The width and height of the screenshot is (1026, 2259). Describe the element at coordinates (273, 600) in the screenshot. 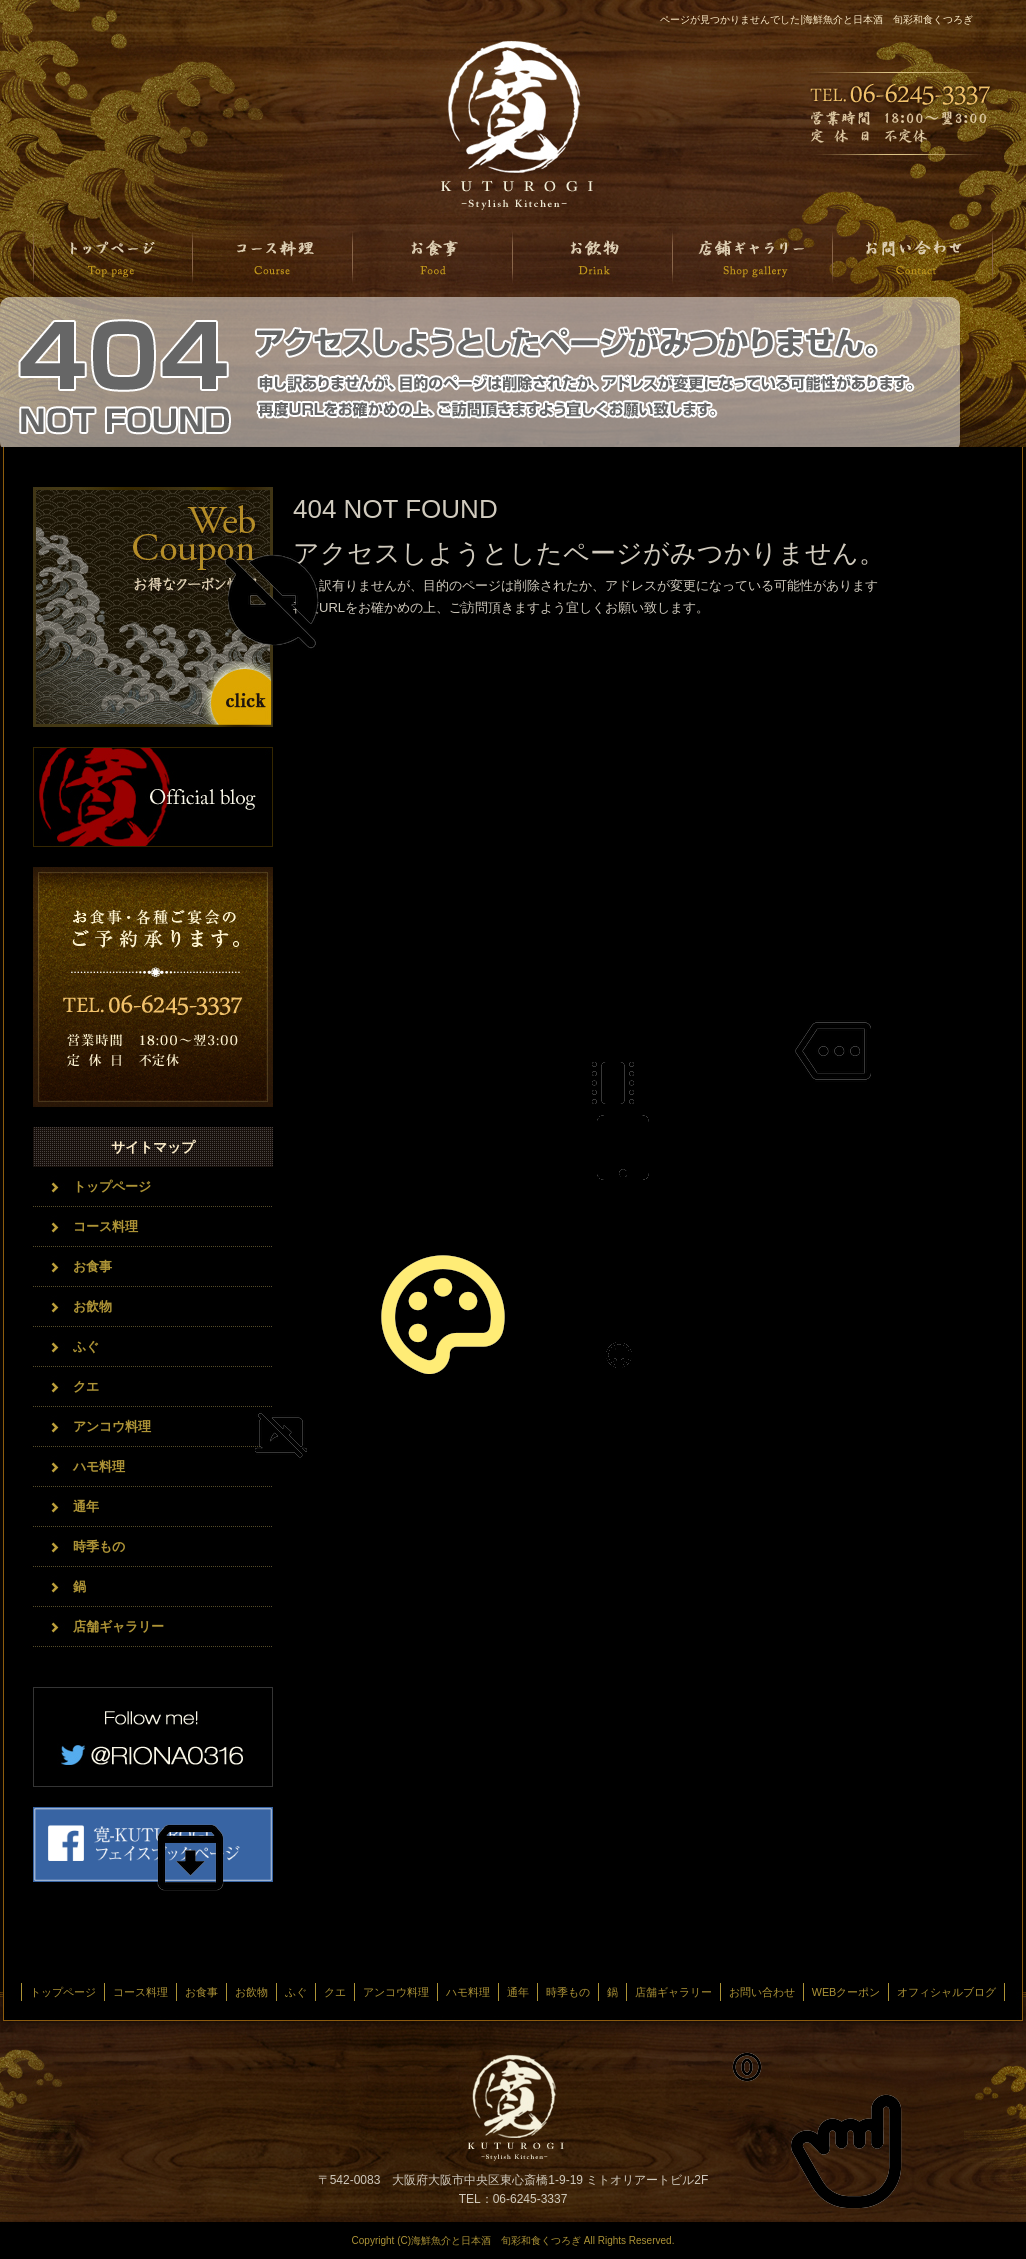

I see `disable do not disturb mode` at that location.